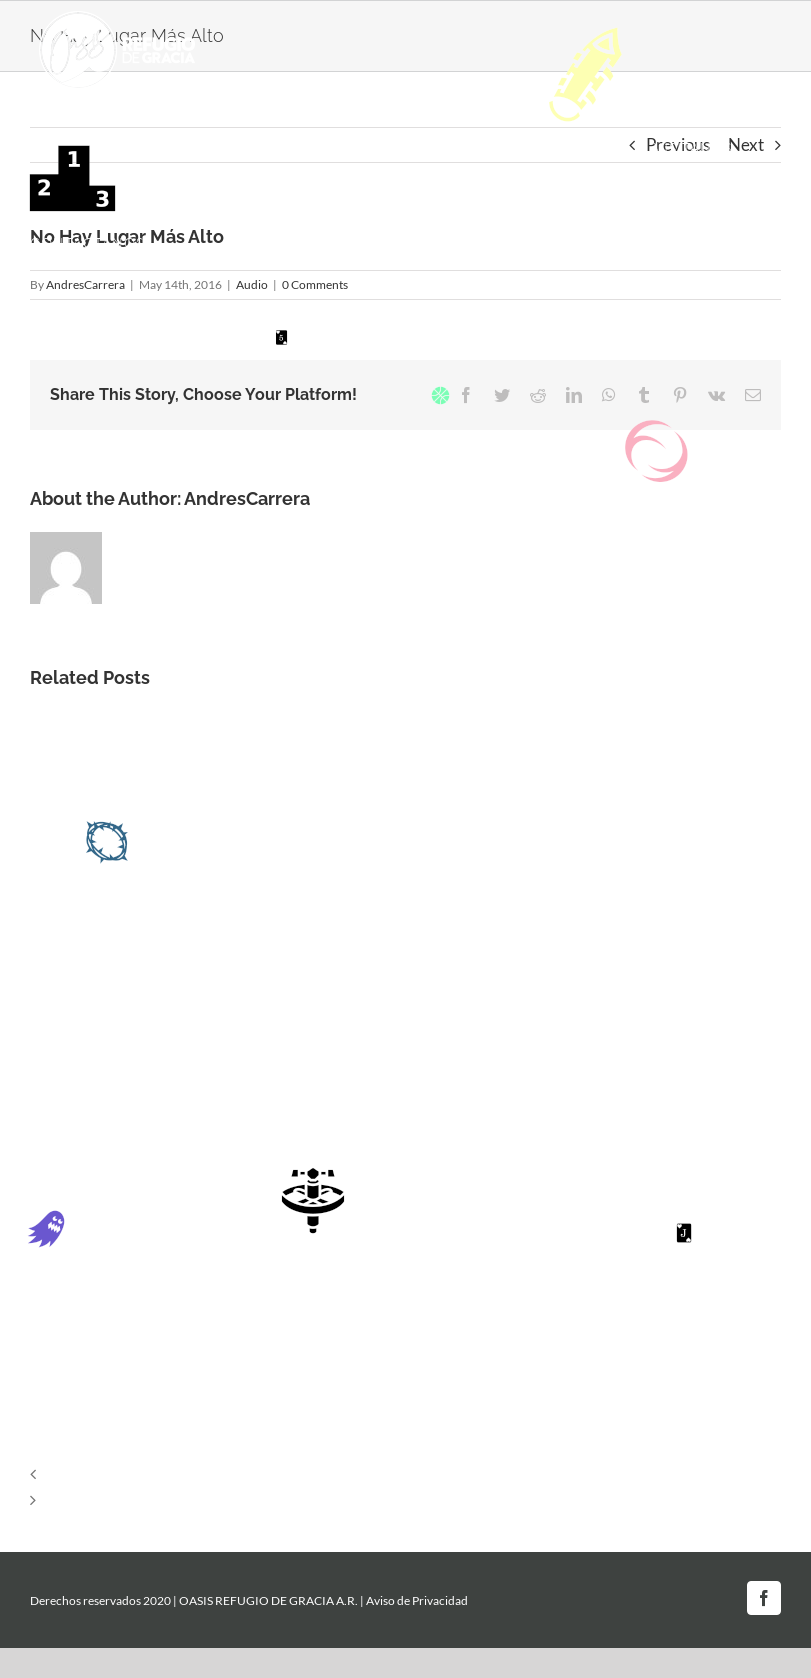 Image resolution: width=811 pixels, height=1678 pixels. I want to click on equip arm armor or bracer item, so click(585, 74).